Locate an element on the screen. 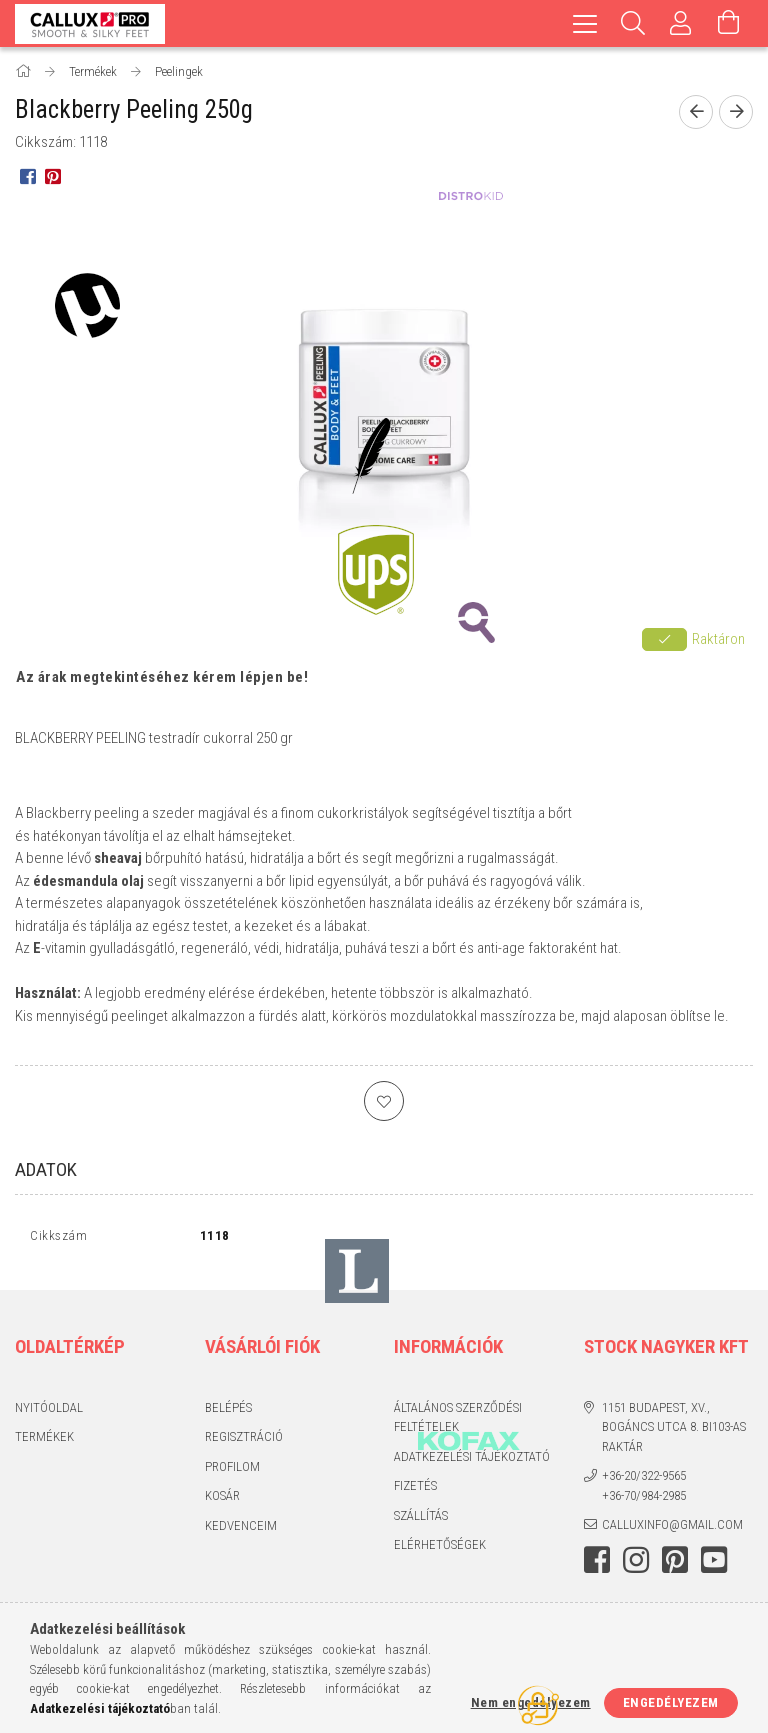 The width and height of the screenshot is (768, 1733). caddy web server logo is located at coordinates (538, 1705).